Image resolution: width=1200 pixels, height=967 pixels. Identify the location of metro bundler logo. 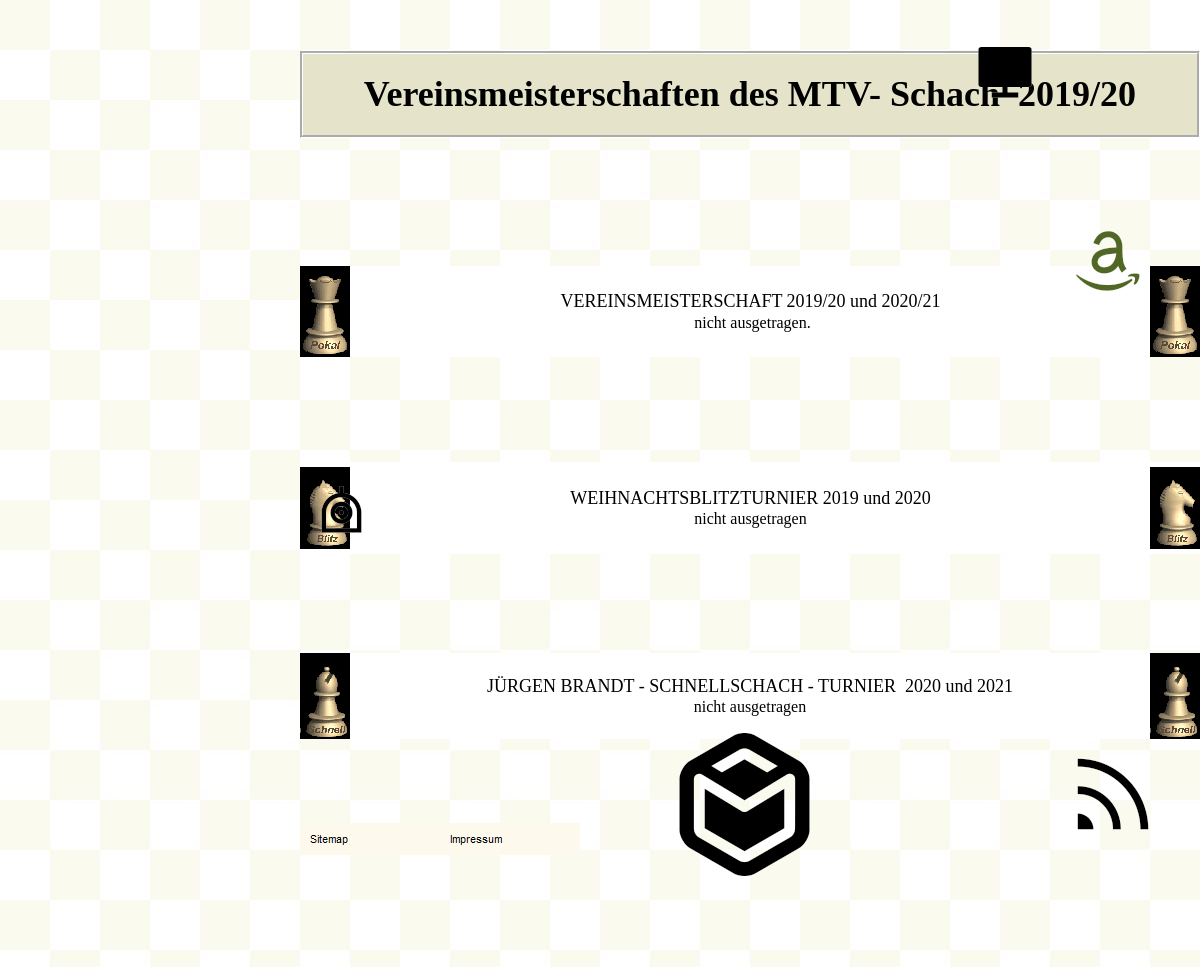
(744, 804).